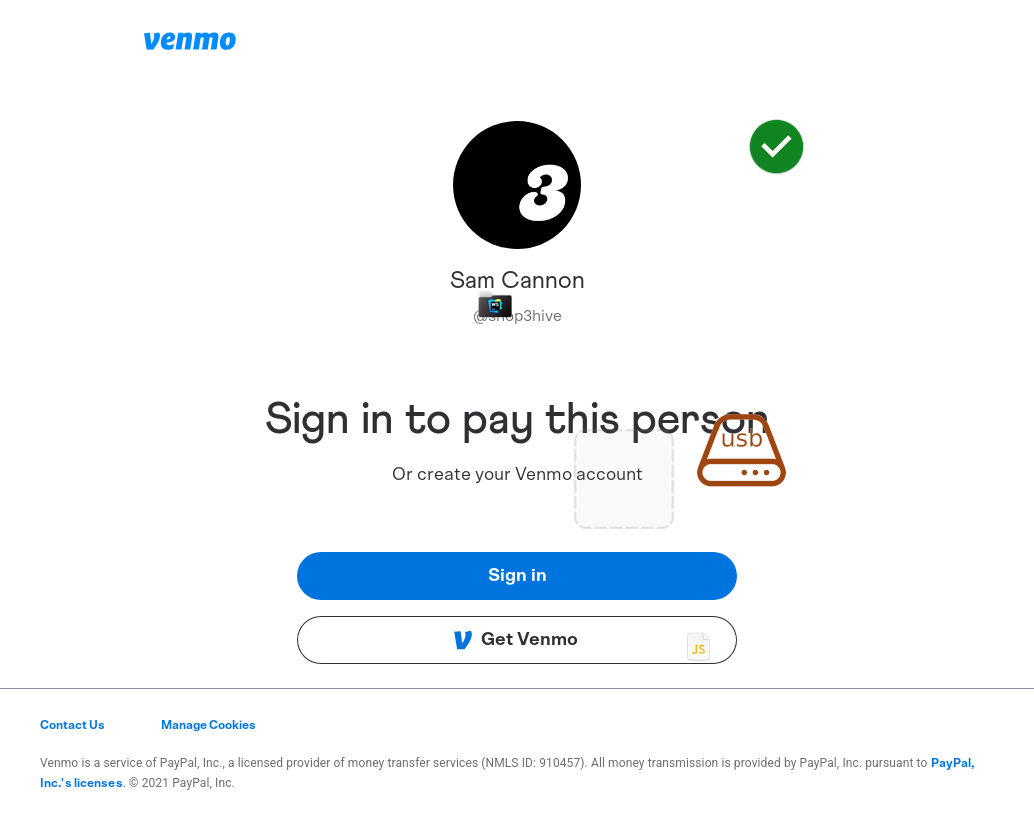 The image size is (1034, 817). What do you see at coordinates (495, 305) in the screenshot?
I see `open webstorm project folder` at bounding box center [495, 305].